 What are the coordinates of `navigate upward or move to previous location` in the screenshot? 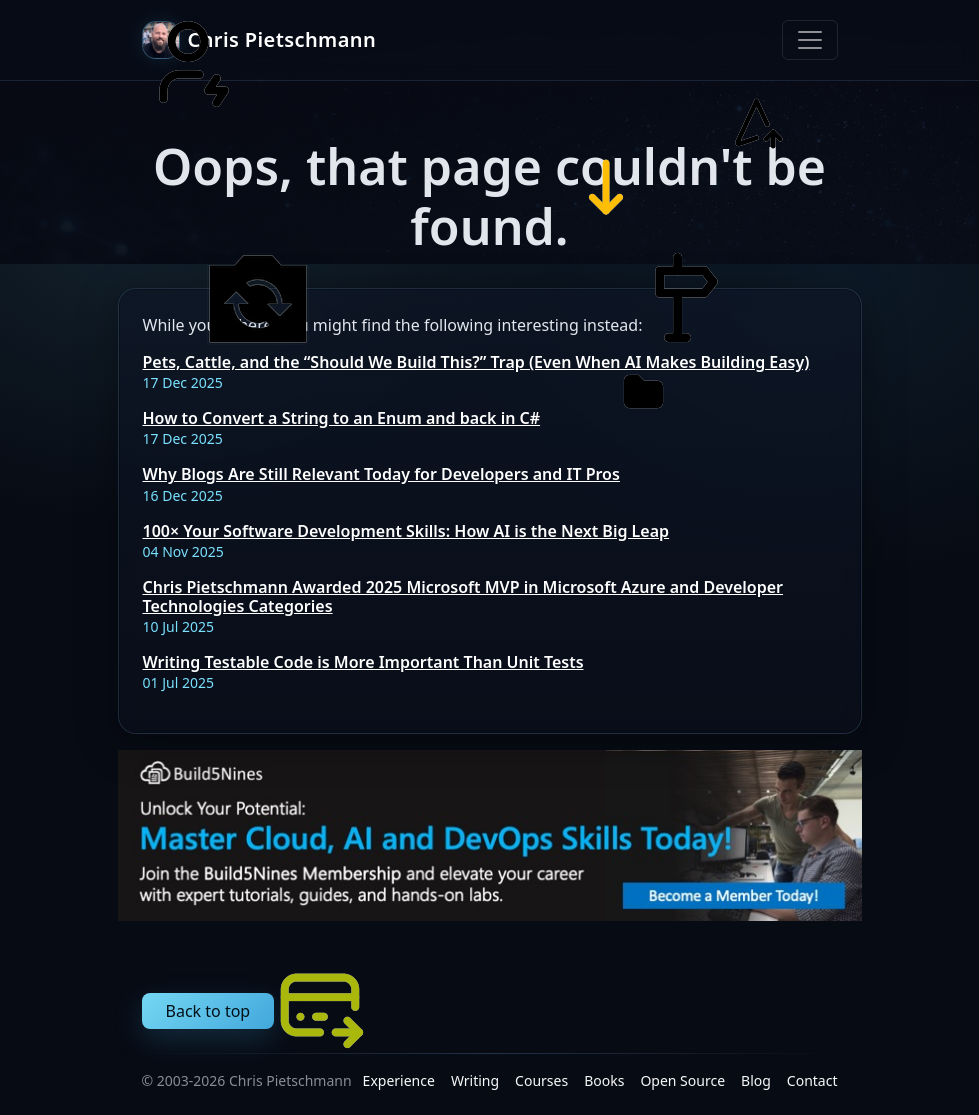 It's located at (756, 122).